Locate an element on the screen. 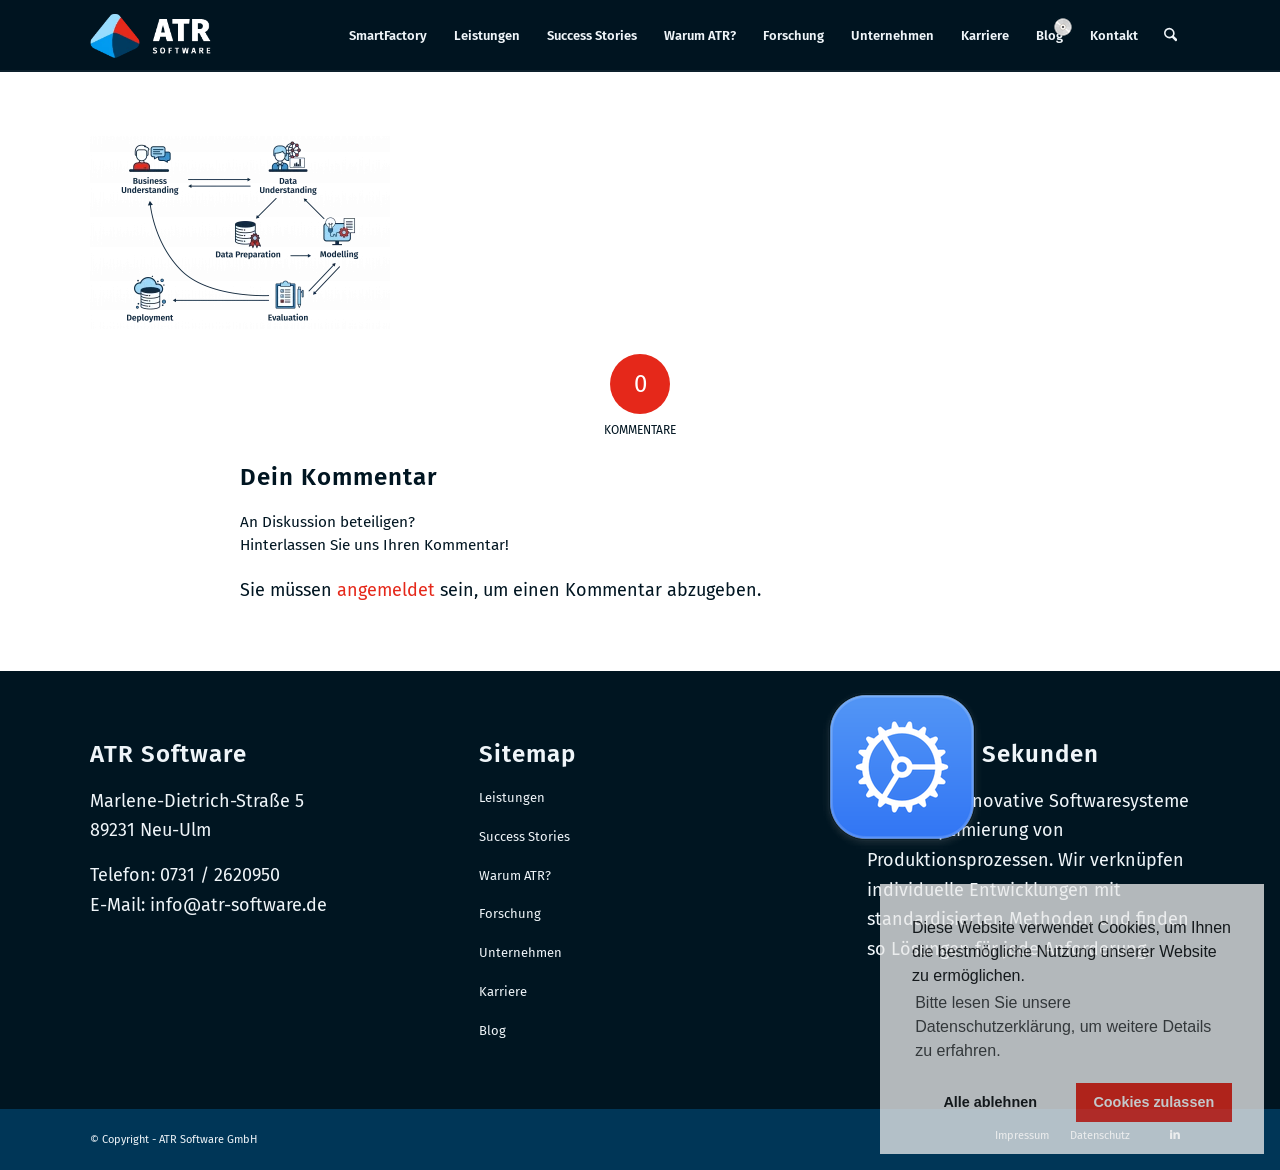 This screenshot has width=1280, height=1170. audio CD detected in disc drive is located at coordinates (1063, 27).